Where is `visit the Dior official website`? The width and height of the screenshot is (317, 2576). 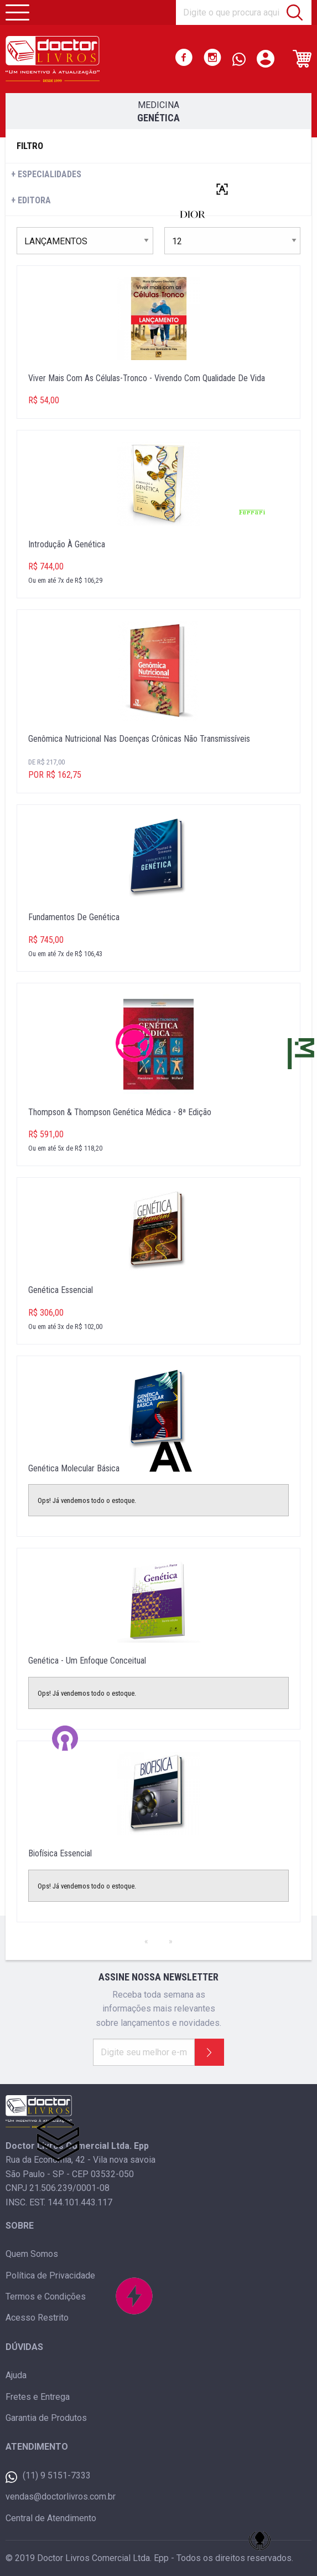 visit the Dior official website is located at coordinates (193, 214).